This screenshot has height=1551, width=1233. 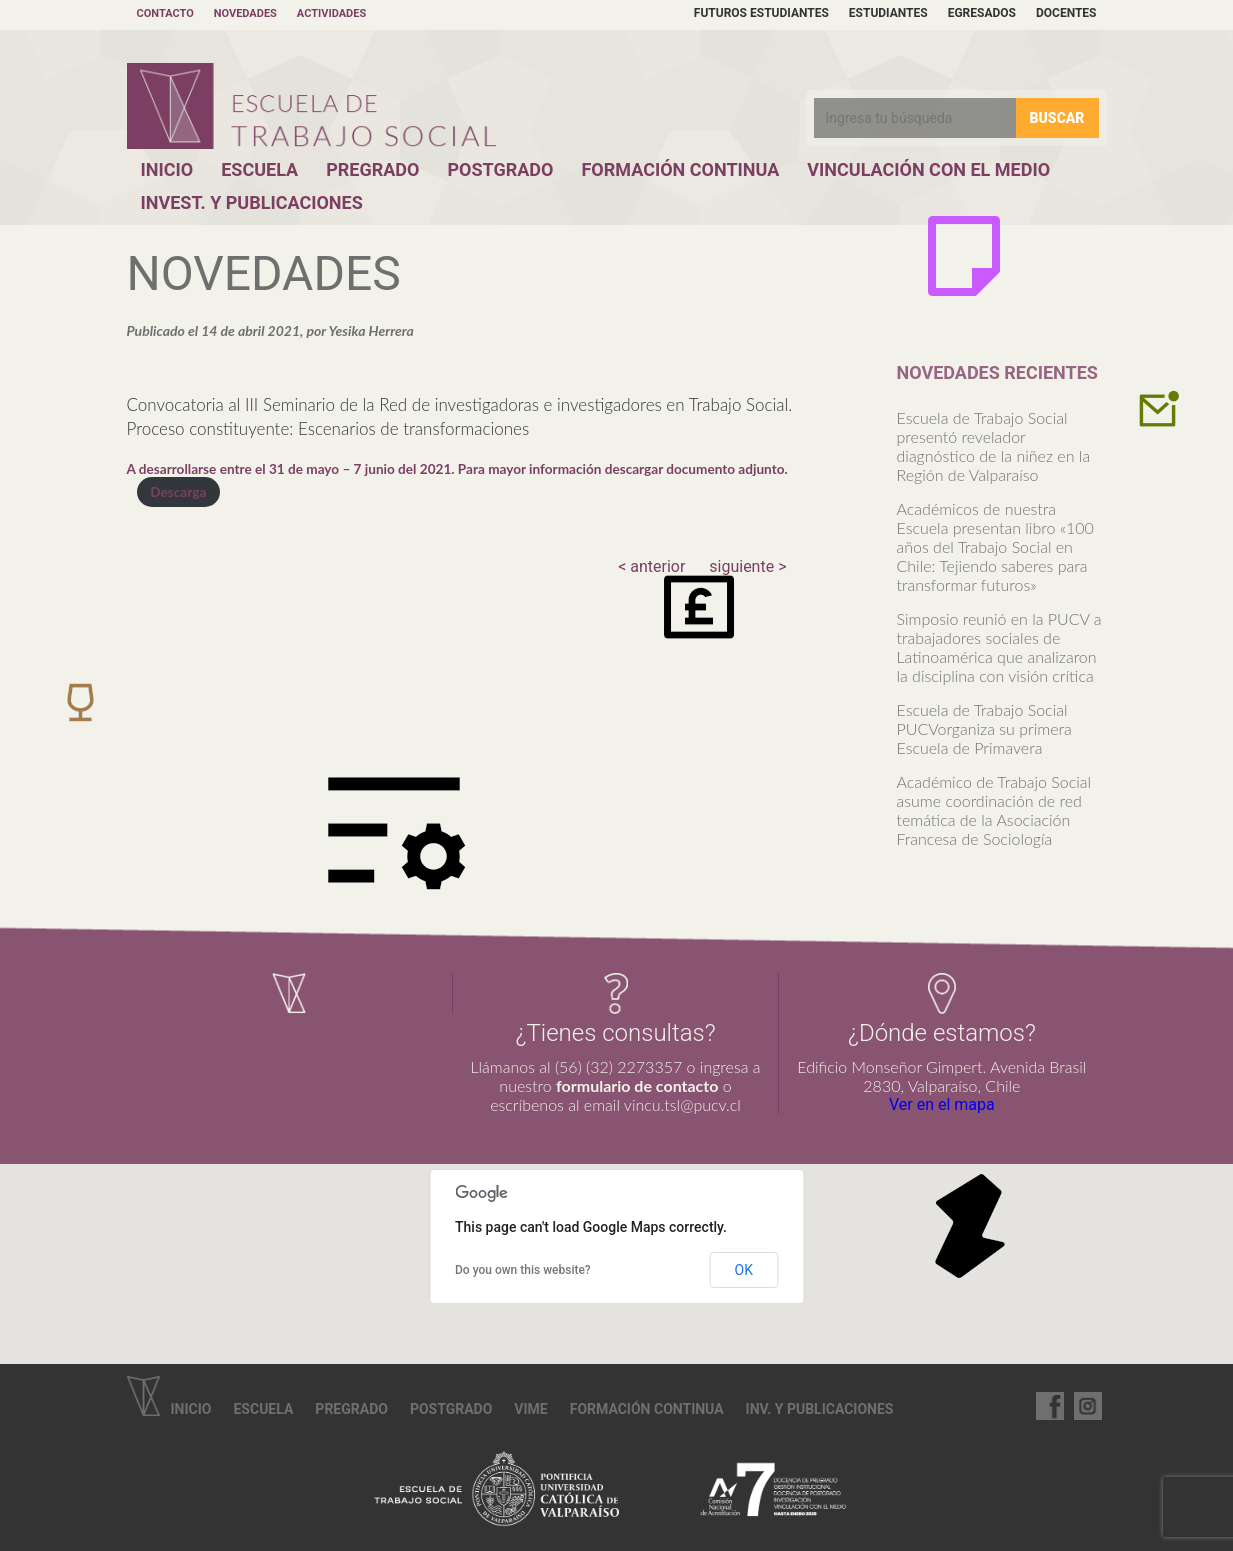 What do you see at coordinates (699, 607) in the screenshot?
I see `view balance in british pounds` at bounding box center [699, 607].